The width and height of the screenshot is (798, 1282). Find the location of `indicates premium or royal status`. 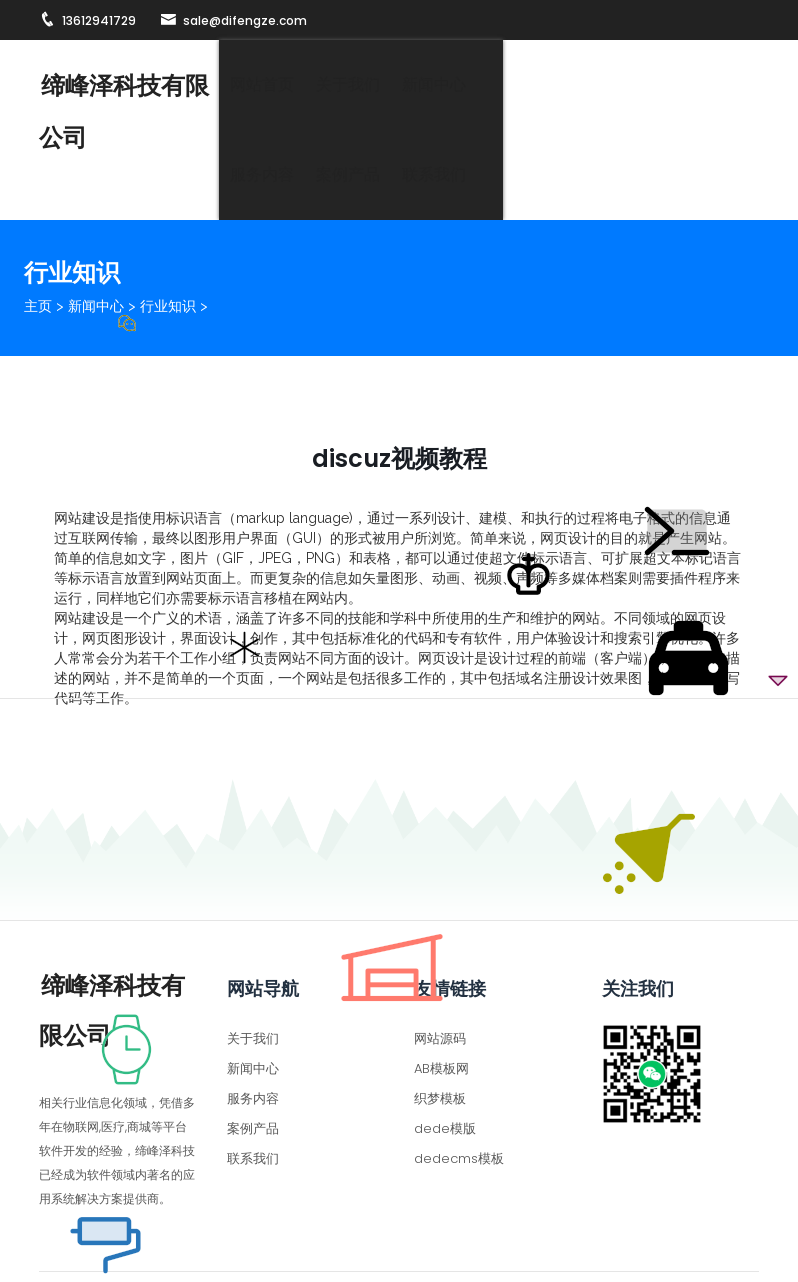

indicates premium or royal status is located at coordinates (528, 576).